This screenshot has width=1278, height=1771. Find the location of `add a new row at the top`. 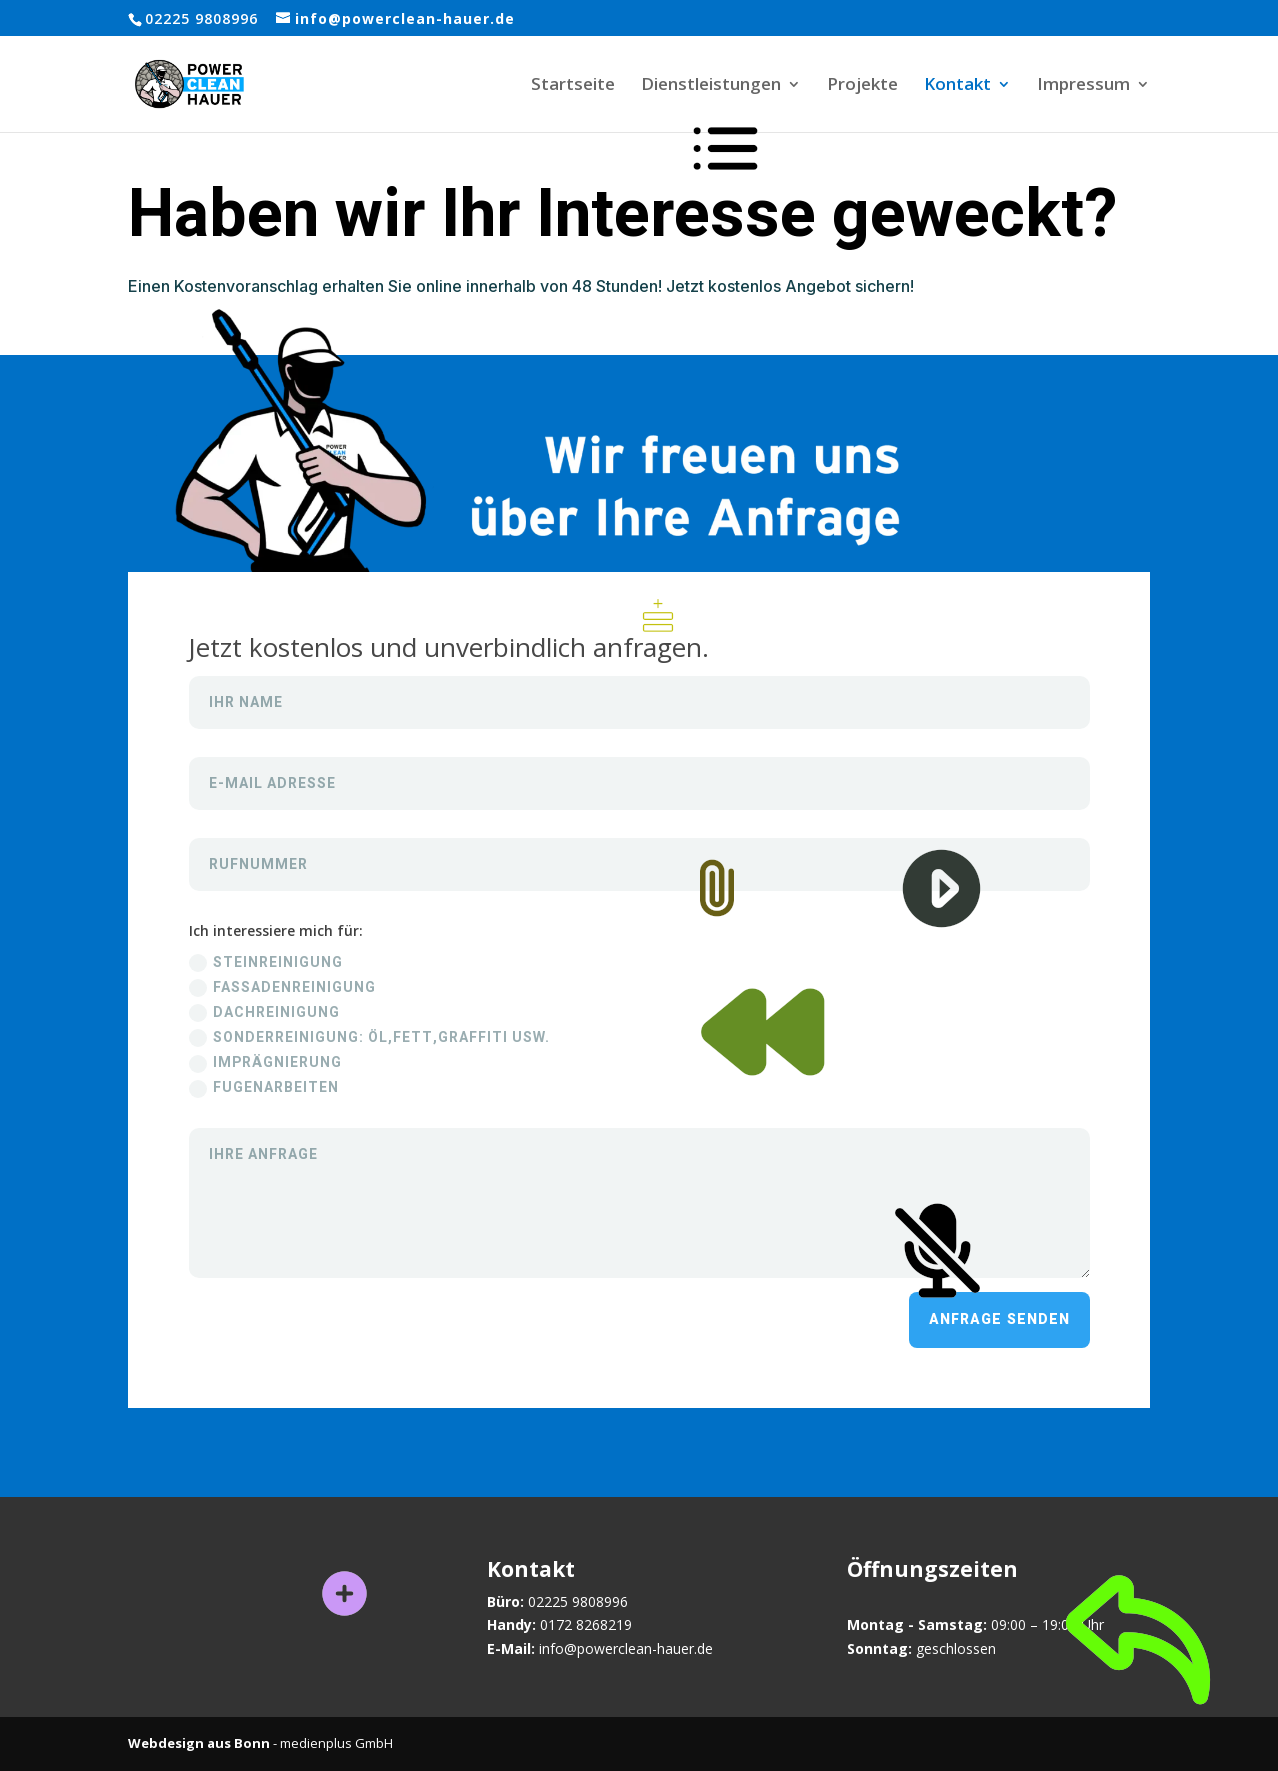

add a new row at the top is located at coordinates (658, 618).